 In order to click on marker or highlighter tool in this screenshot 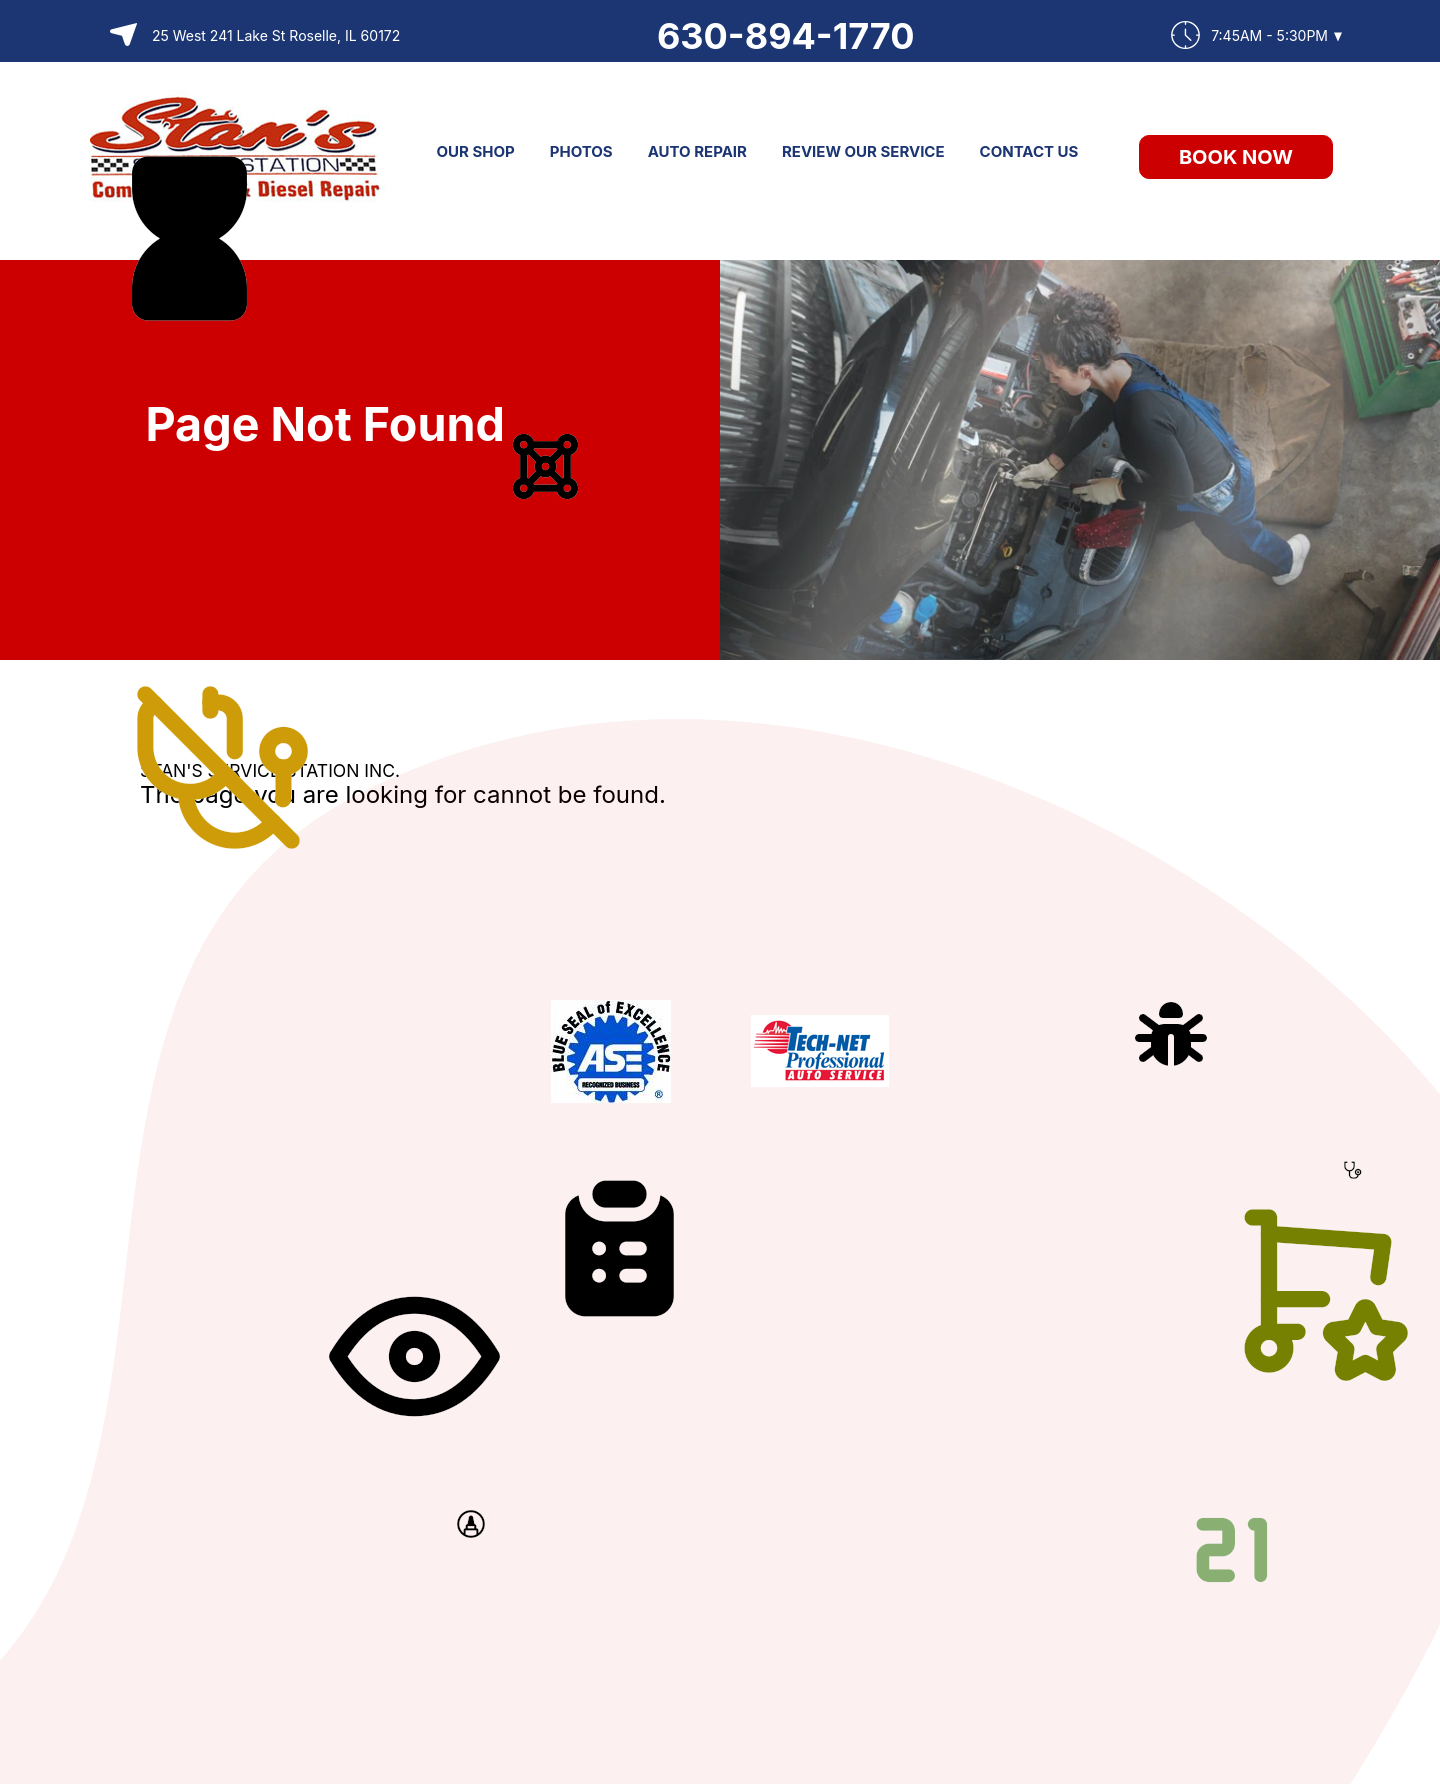, I will do `click(471, 1524)`.